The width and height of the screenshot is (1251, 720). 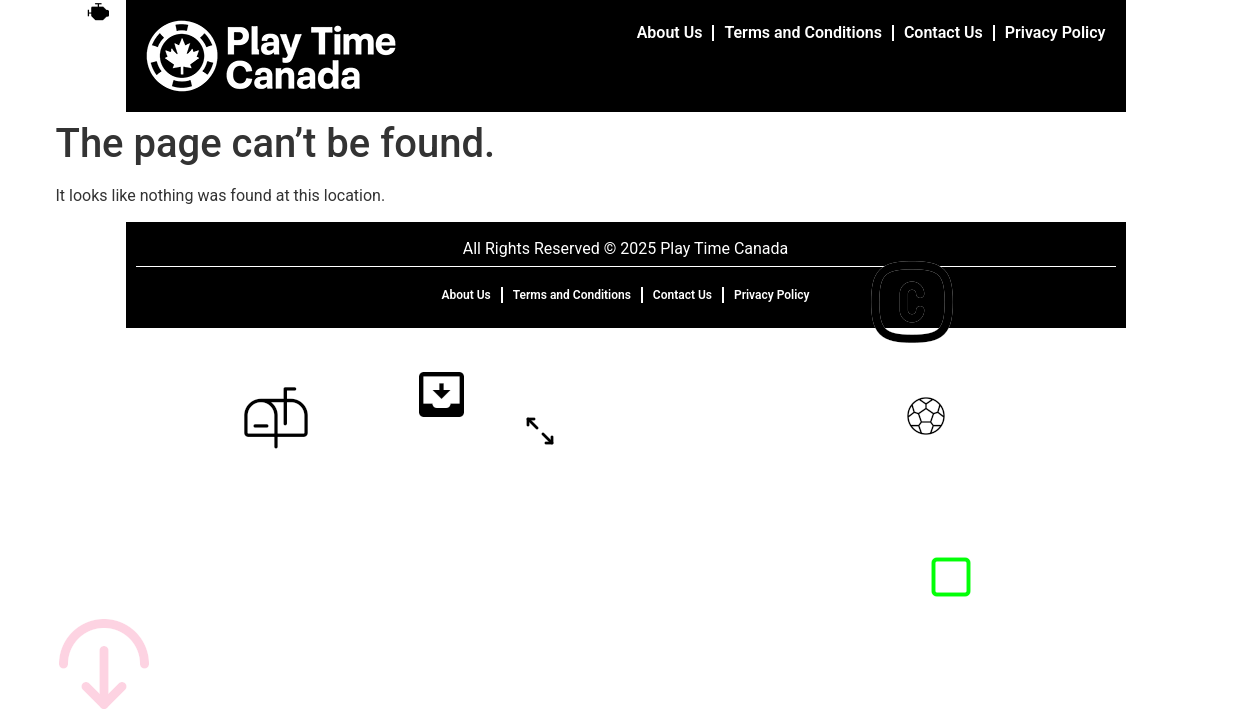 I want to click on expand to fullscreen mode, so click(x=540, y=431).